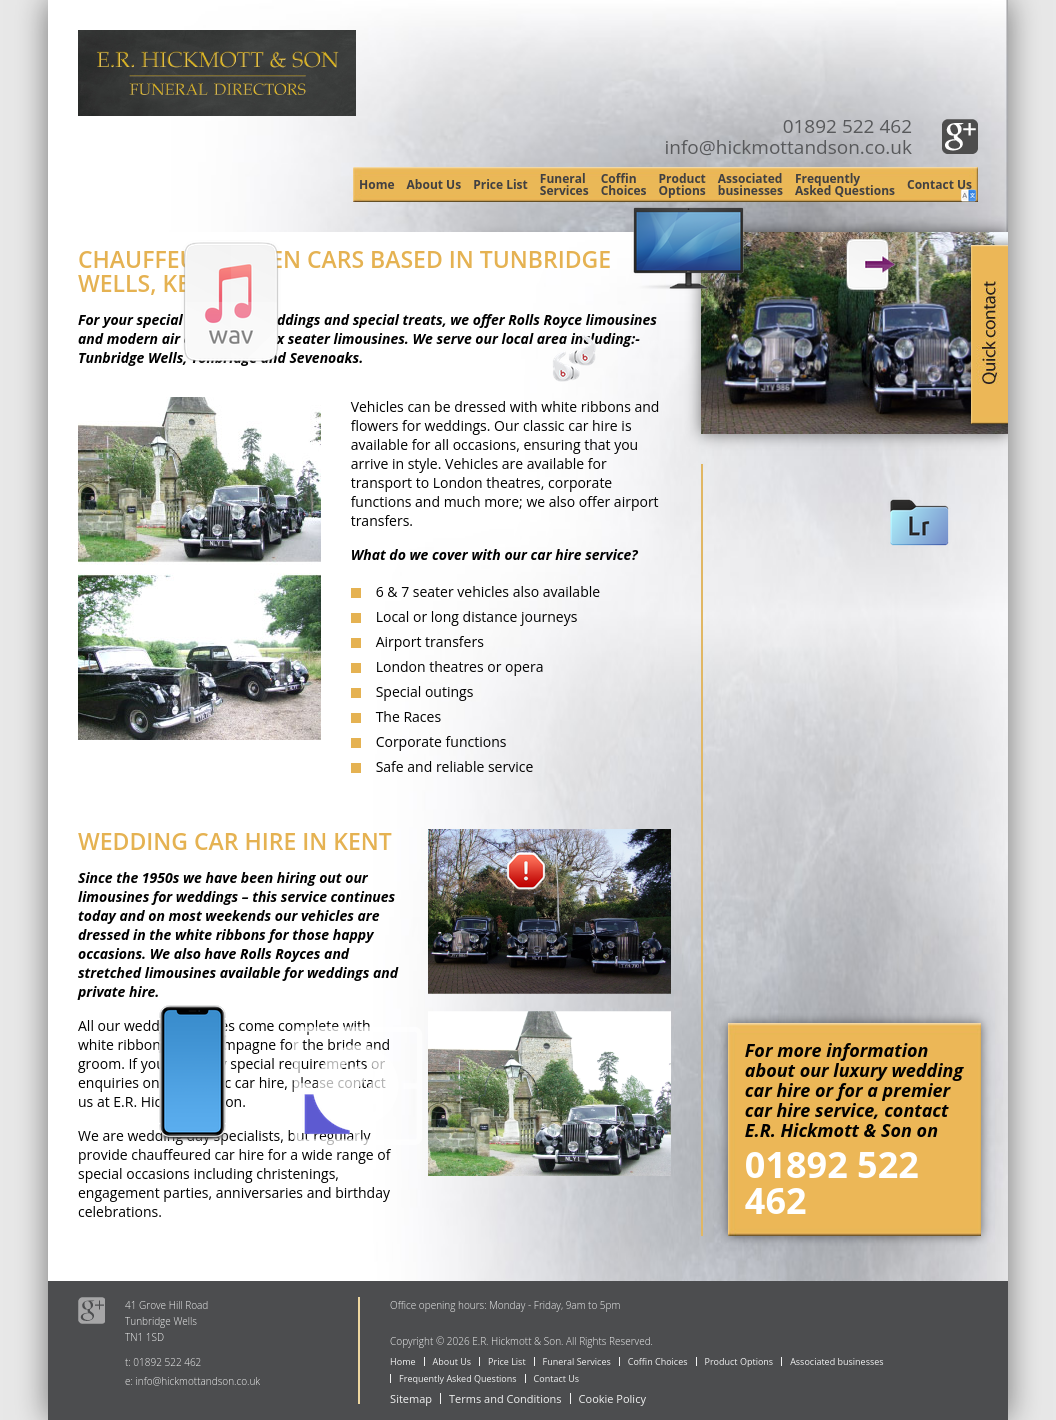  What do you see at coordinates (192, 1073) in the screenshot?
I see `iPhone XR device icon` at bounding box center [192, 1073].